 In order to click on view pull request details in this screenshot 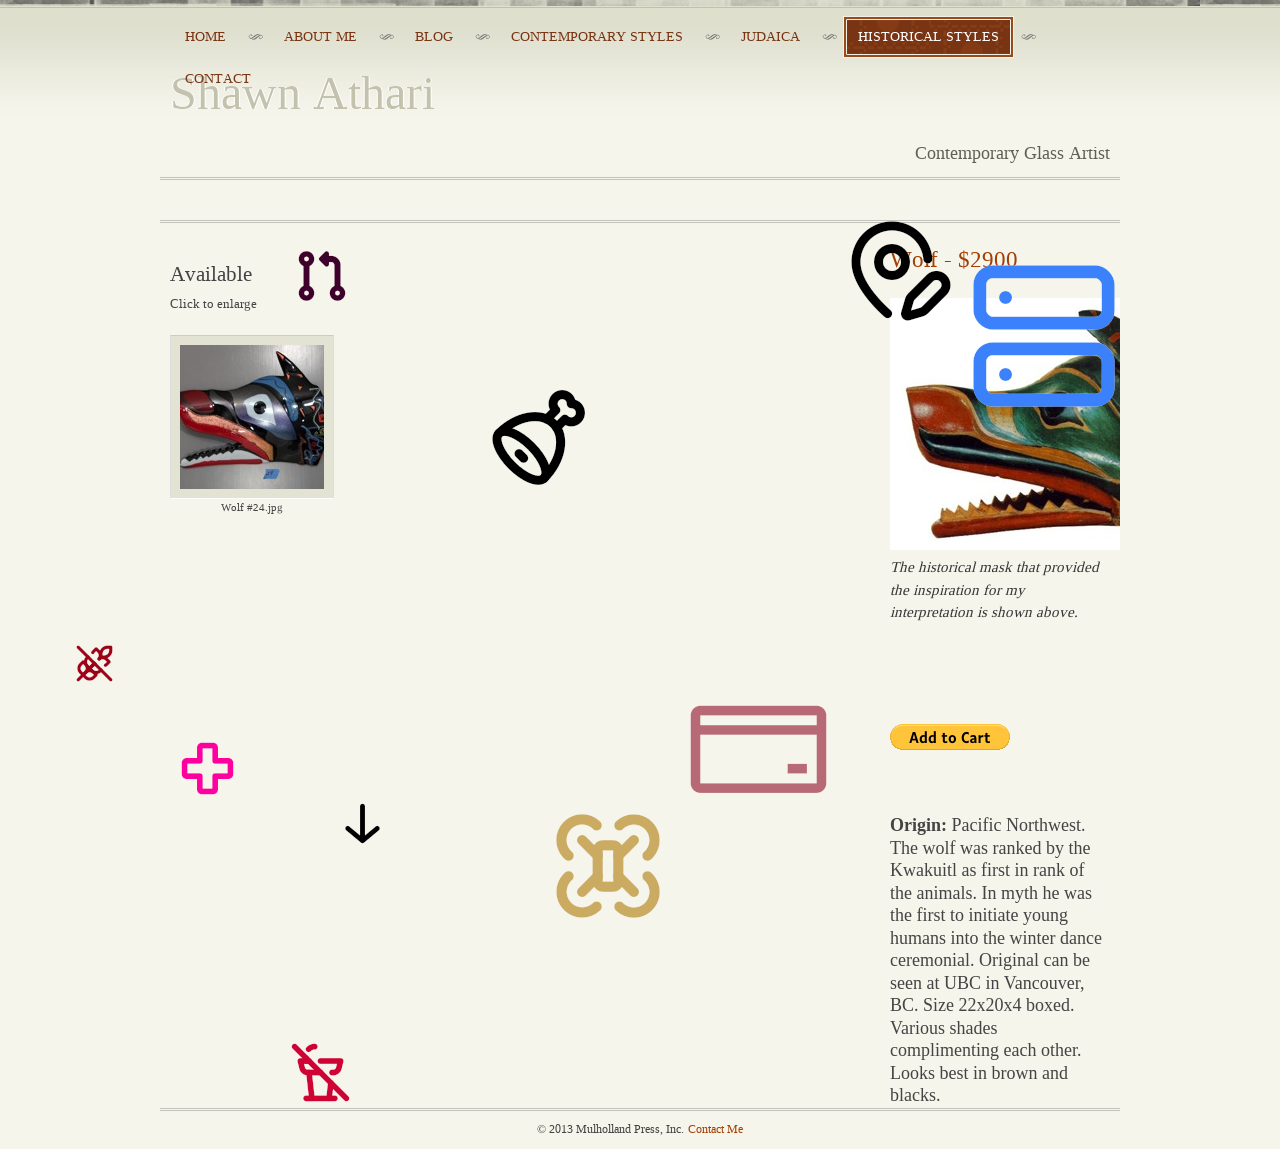, I will do `click(322, 276)`.